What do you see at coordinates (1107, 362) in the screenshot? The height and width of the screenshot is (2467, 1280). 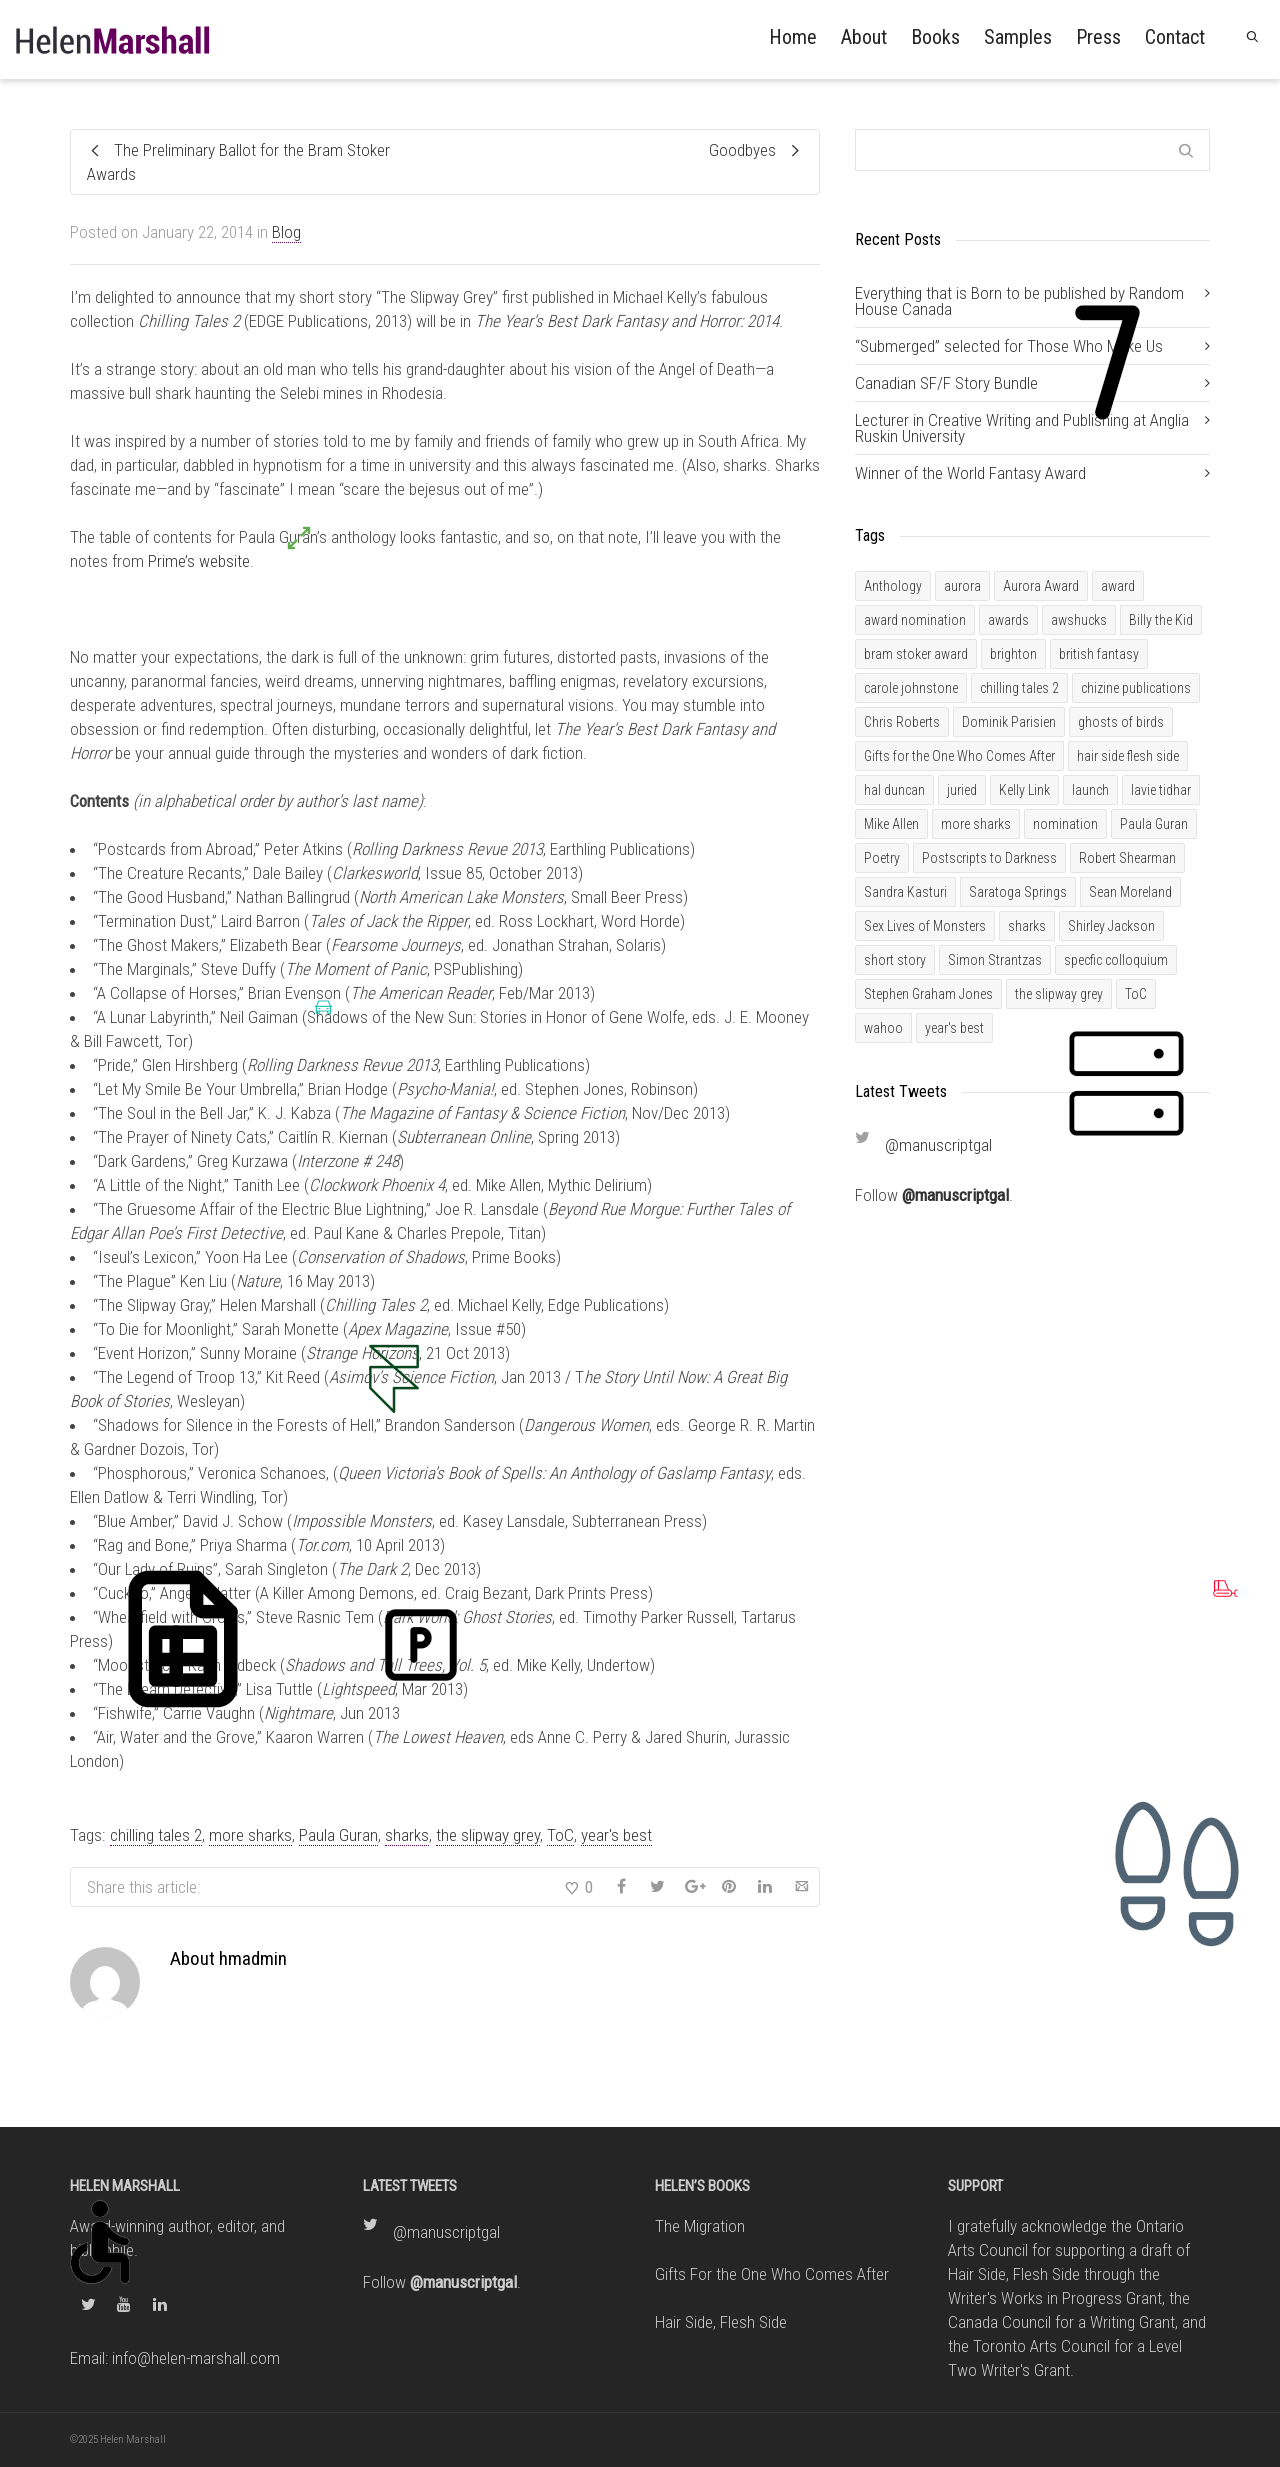 I see `indicates the number seven in a list or ranking` at bounding box center [1107, 362].